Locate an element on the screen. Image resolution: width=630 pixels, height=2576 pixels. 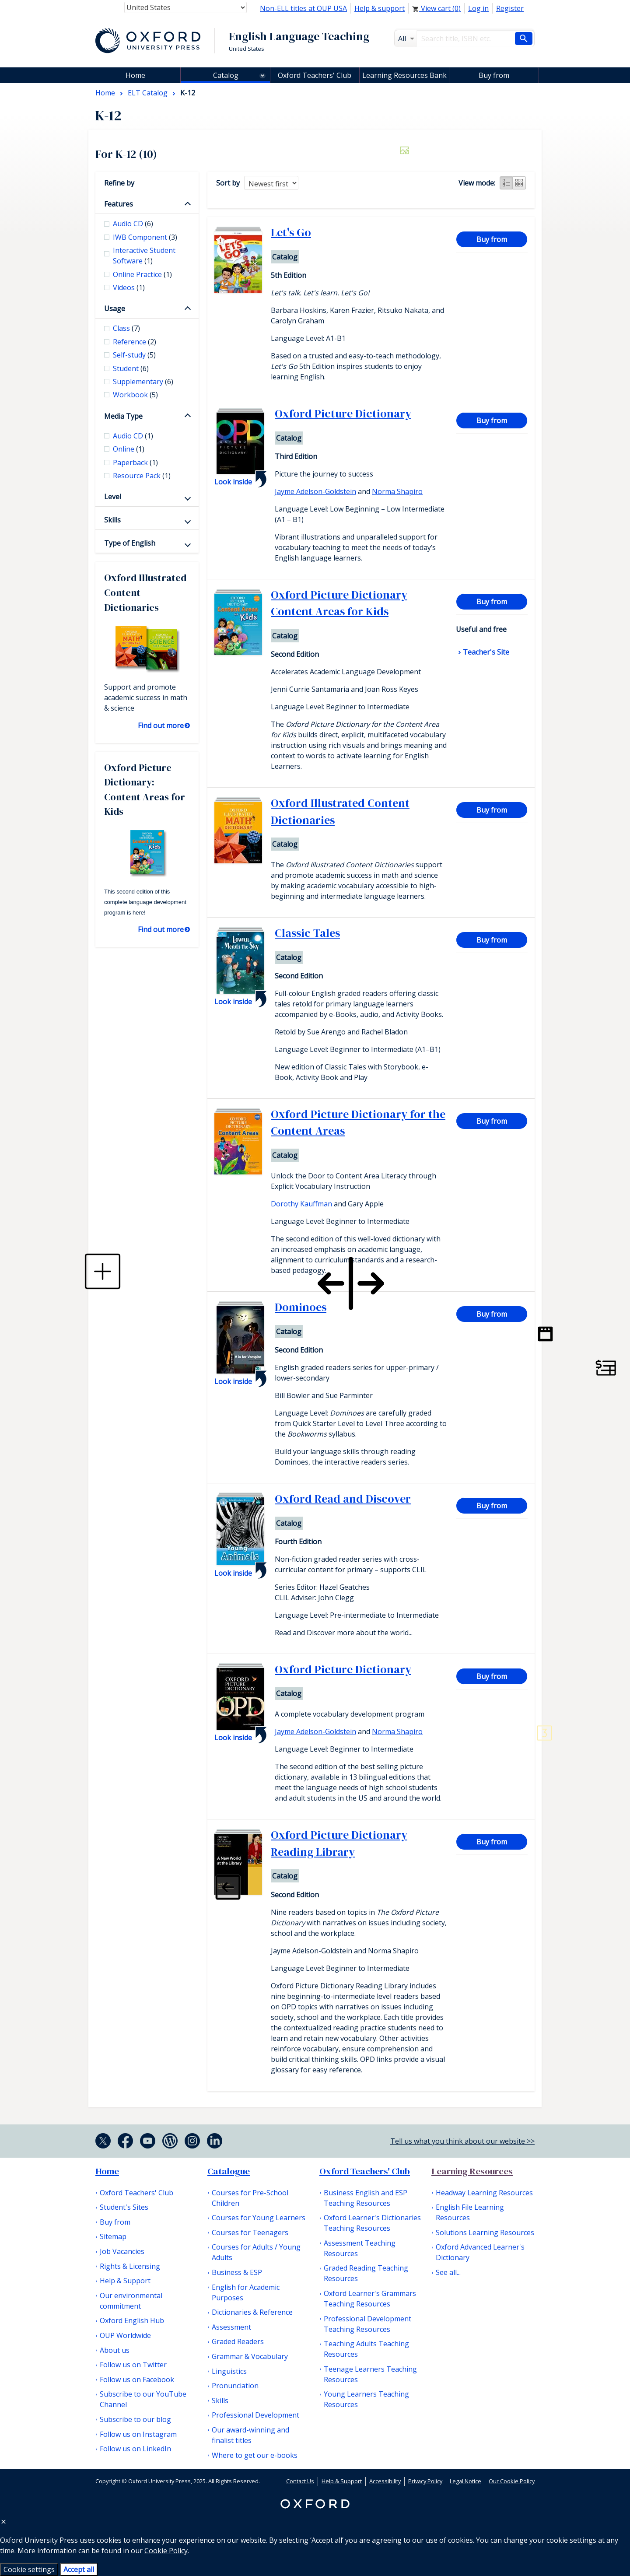
access oven or cooking controls is located at coordinates (545, 1334).